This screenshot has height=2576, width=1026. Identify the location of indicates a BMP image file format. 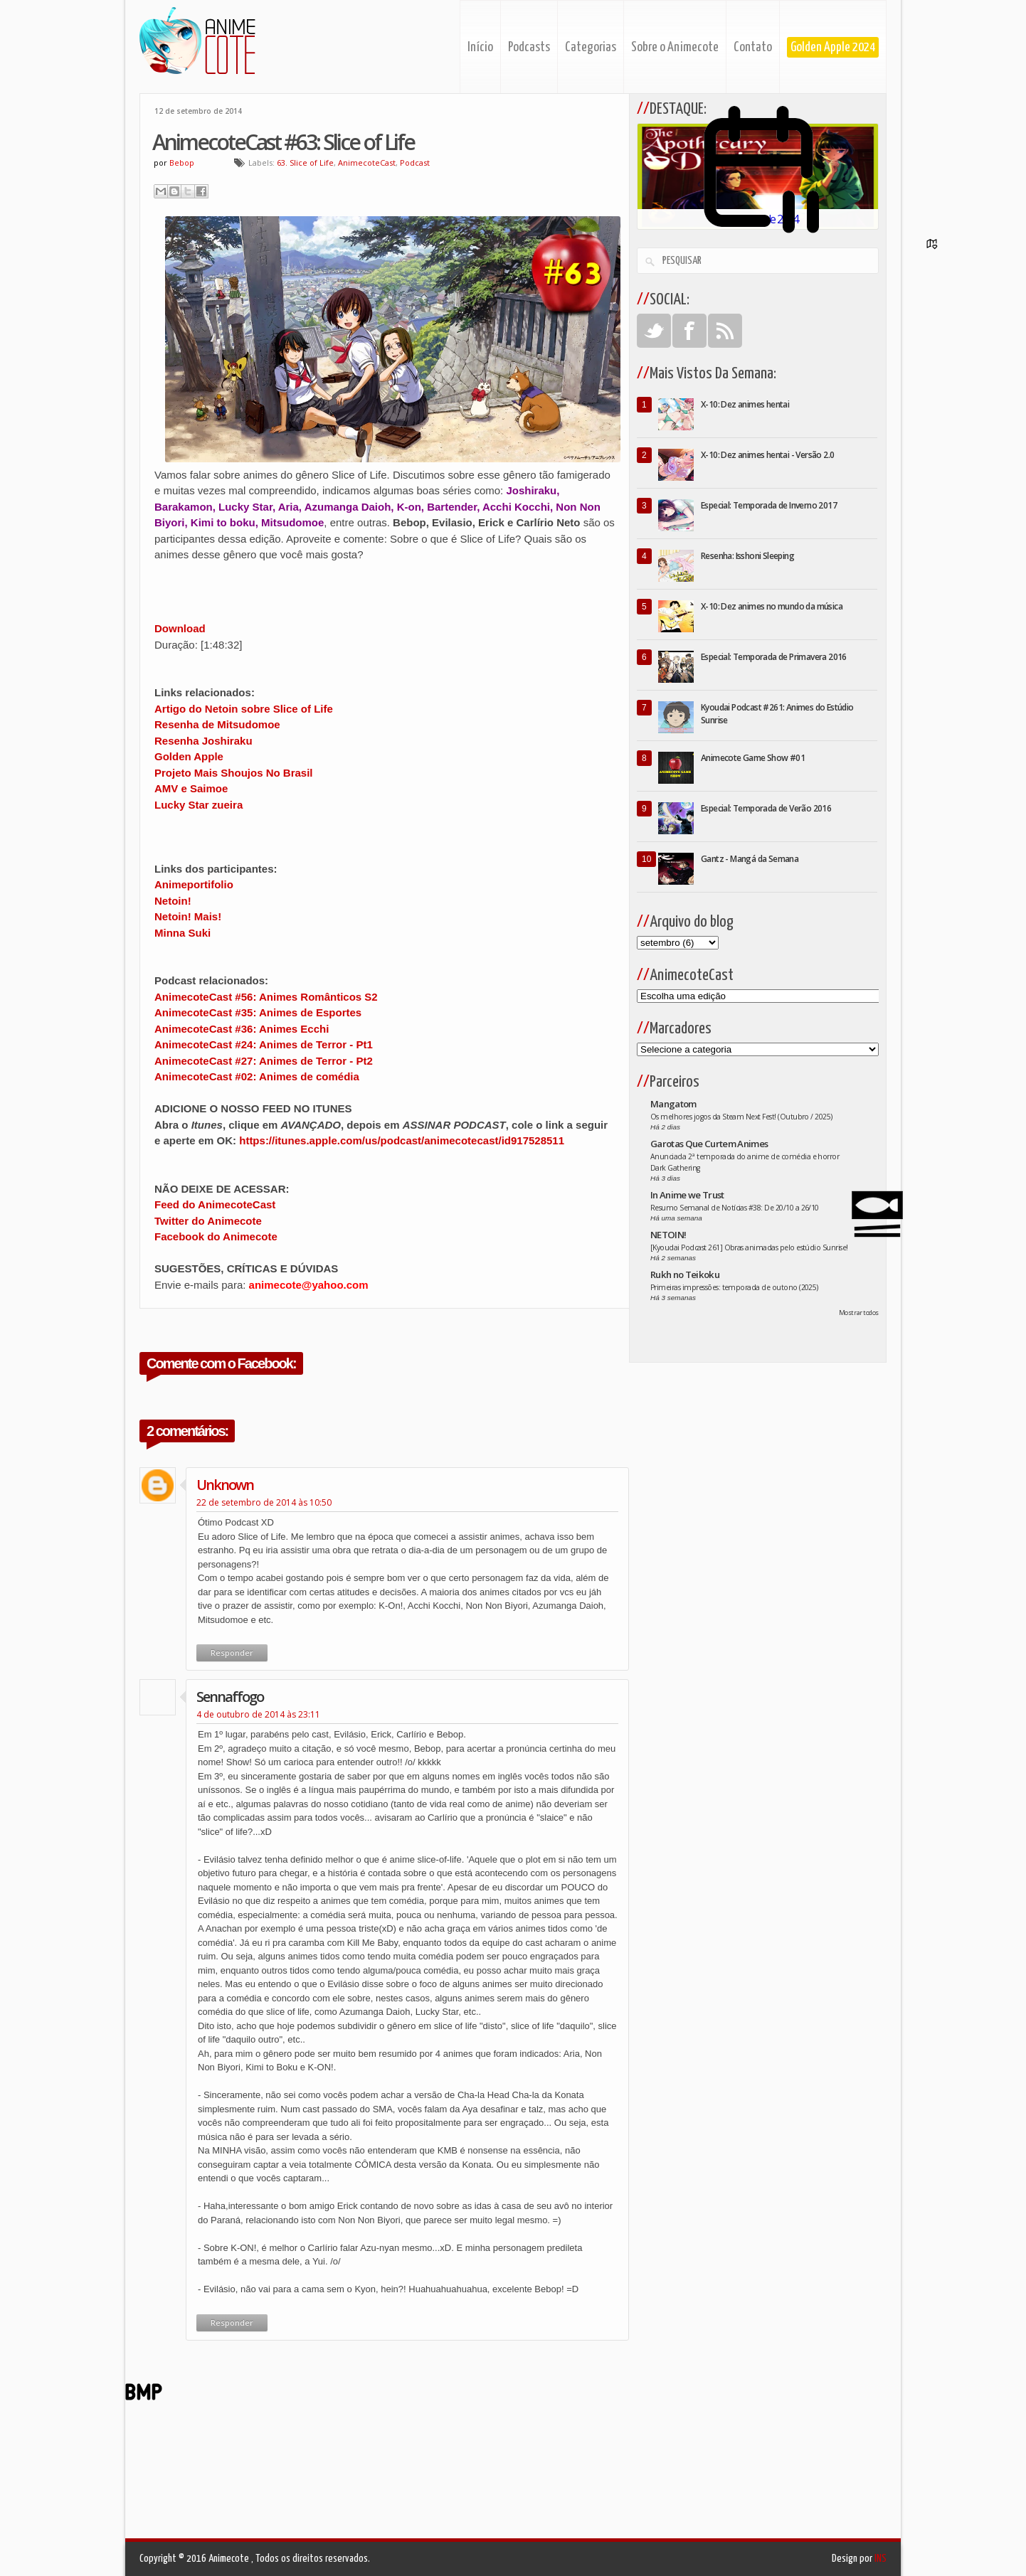
(144, 2392).